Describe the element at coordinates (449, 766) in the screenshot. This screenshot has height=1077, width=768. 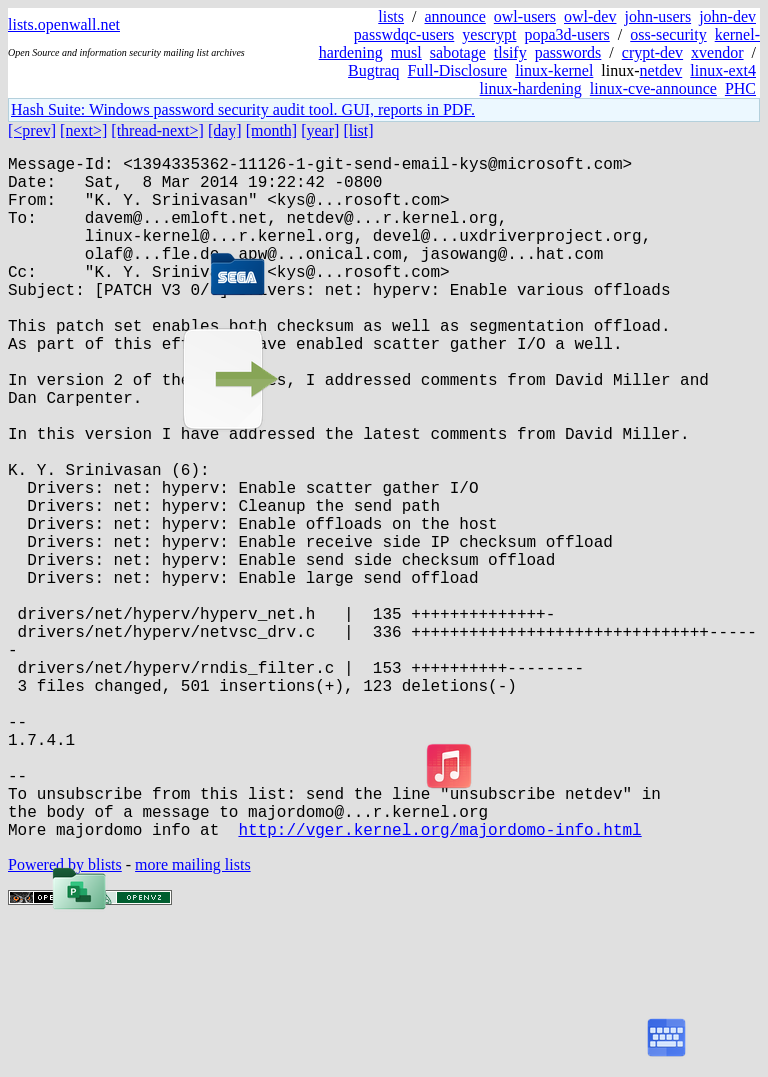
I see `open the music player app` at that location.